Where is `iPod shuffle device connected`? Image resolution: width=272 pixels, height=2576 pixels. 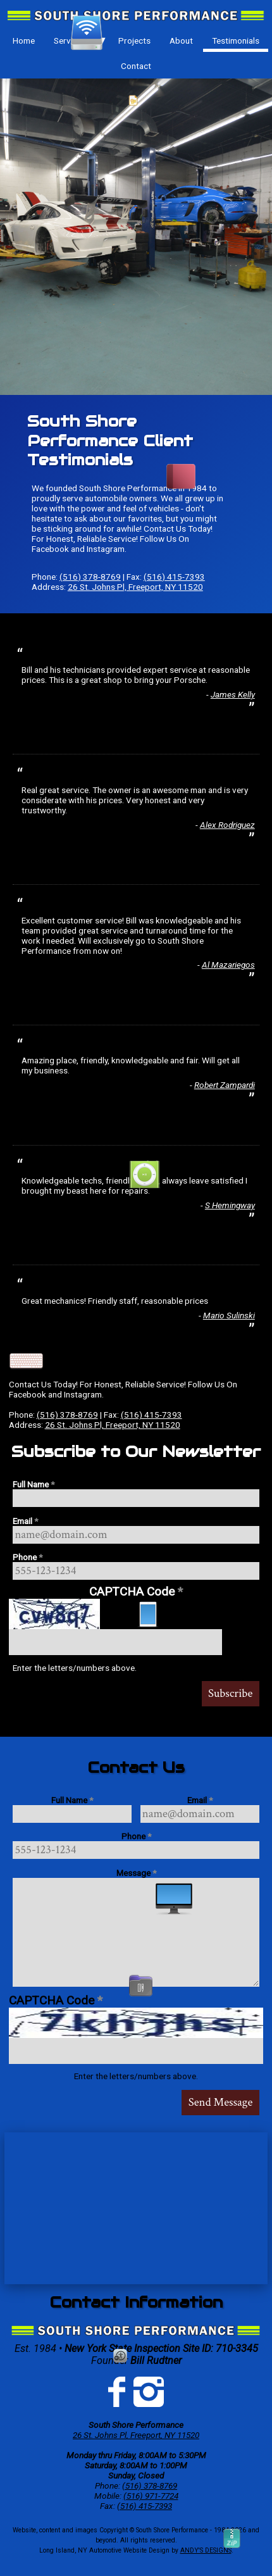 iPod shuffle device connected is located at coordinates (144, 1174).